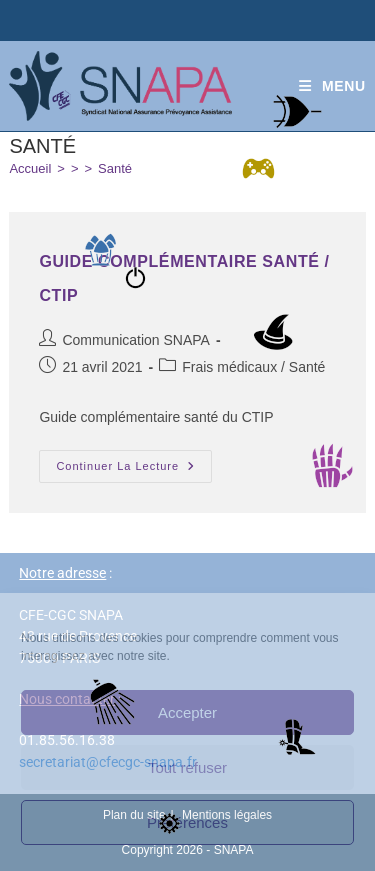 This screenshot has width=375, height=871. Describe the element at coordinates (112, 702) in the screenshot. I see `indicates bathroom or shower facilities available` at that location.